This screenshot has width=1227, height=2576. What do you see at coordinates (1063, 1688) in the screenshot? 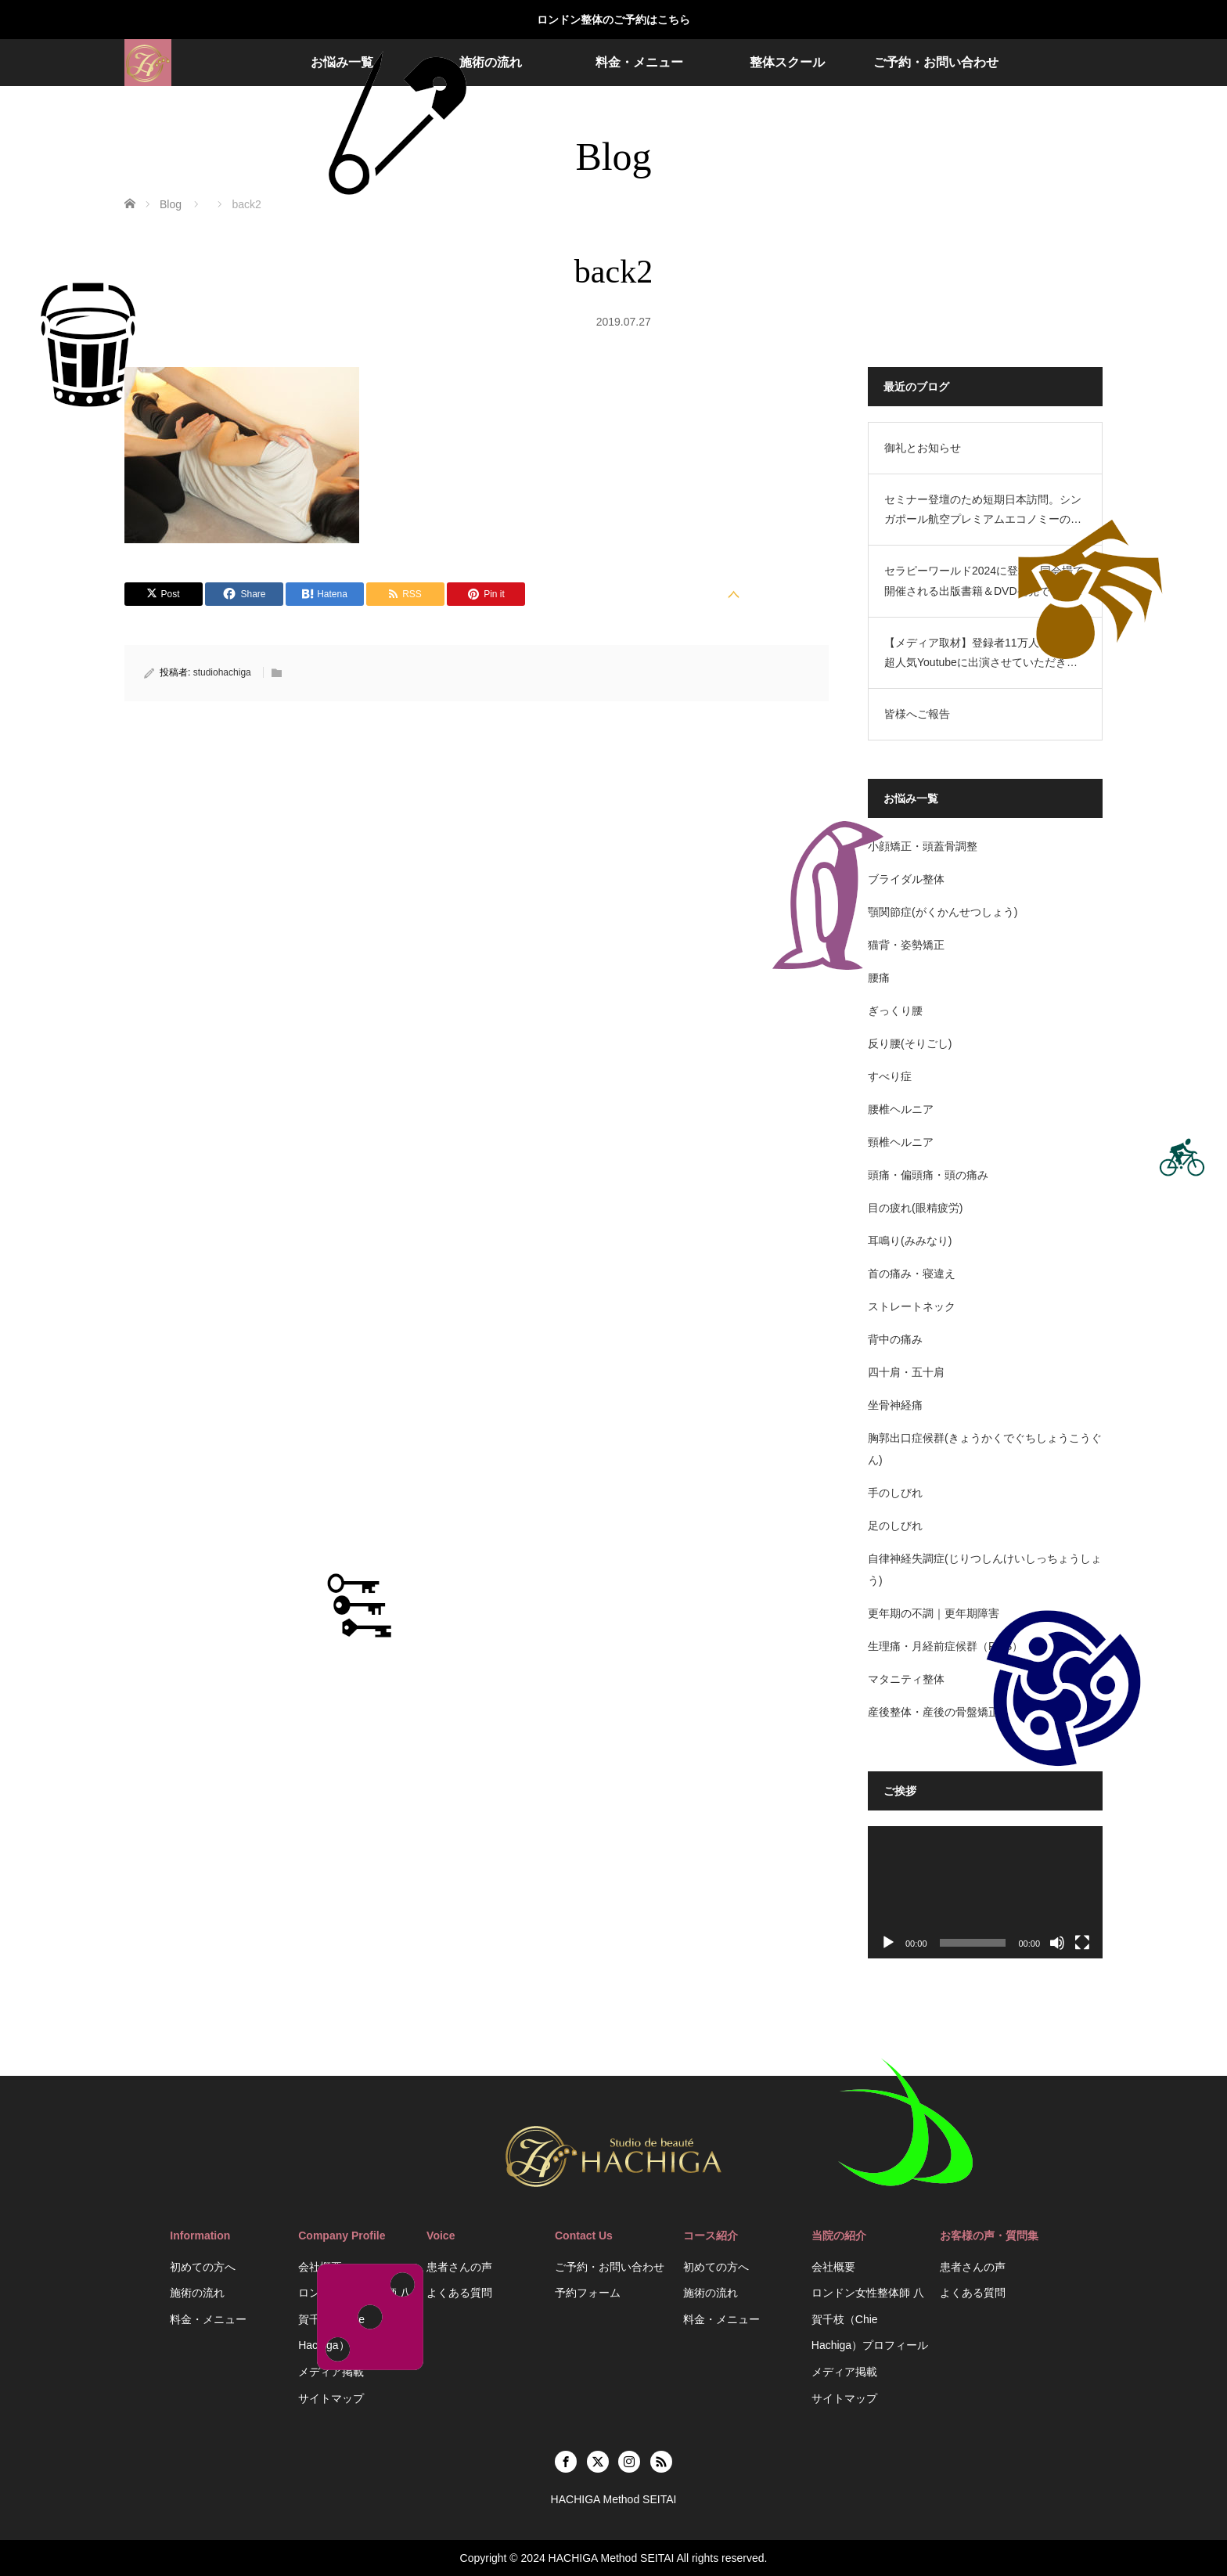
I see `indicates maximum security or multi-factor authentication enabled` at bounding box center [1063, 1688].